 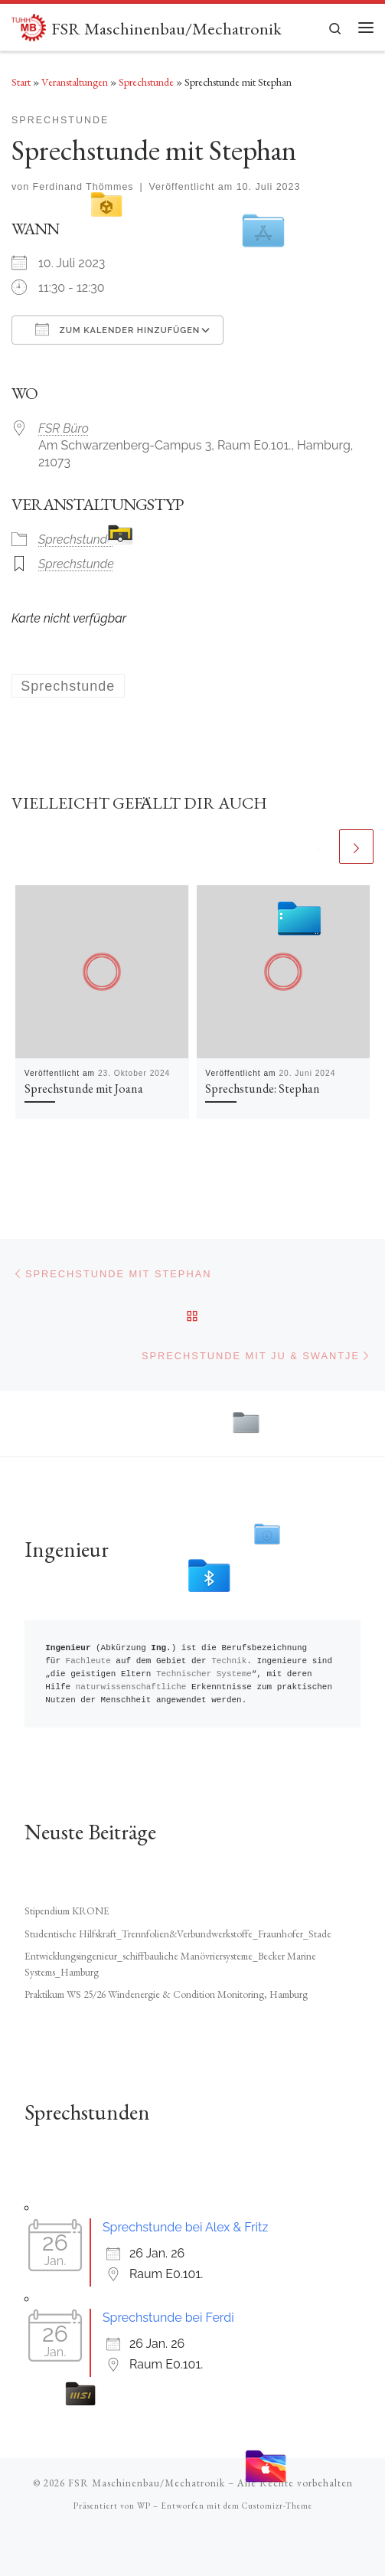 What do you see at coordinates (80, 2395) in the screenshot?
I see `open MSI branded folder` at bounding box center [80, 2395].